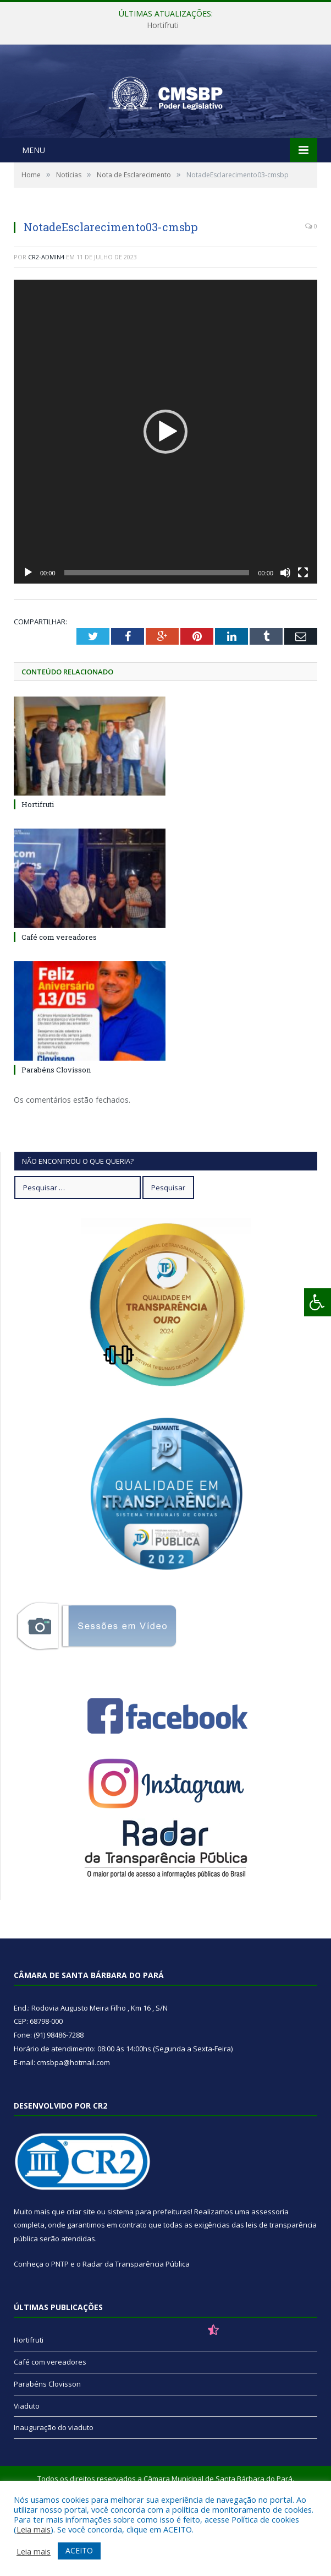 This screenshot has width=331, height=2576. Describe the element at coordinates (119, 1355) in the screenshot. I see `access workout or fitness features` at that location.